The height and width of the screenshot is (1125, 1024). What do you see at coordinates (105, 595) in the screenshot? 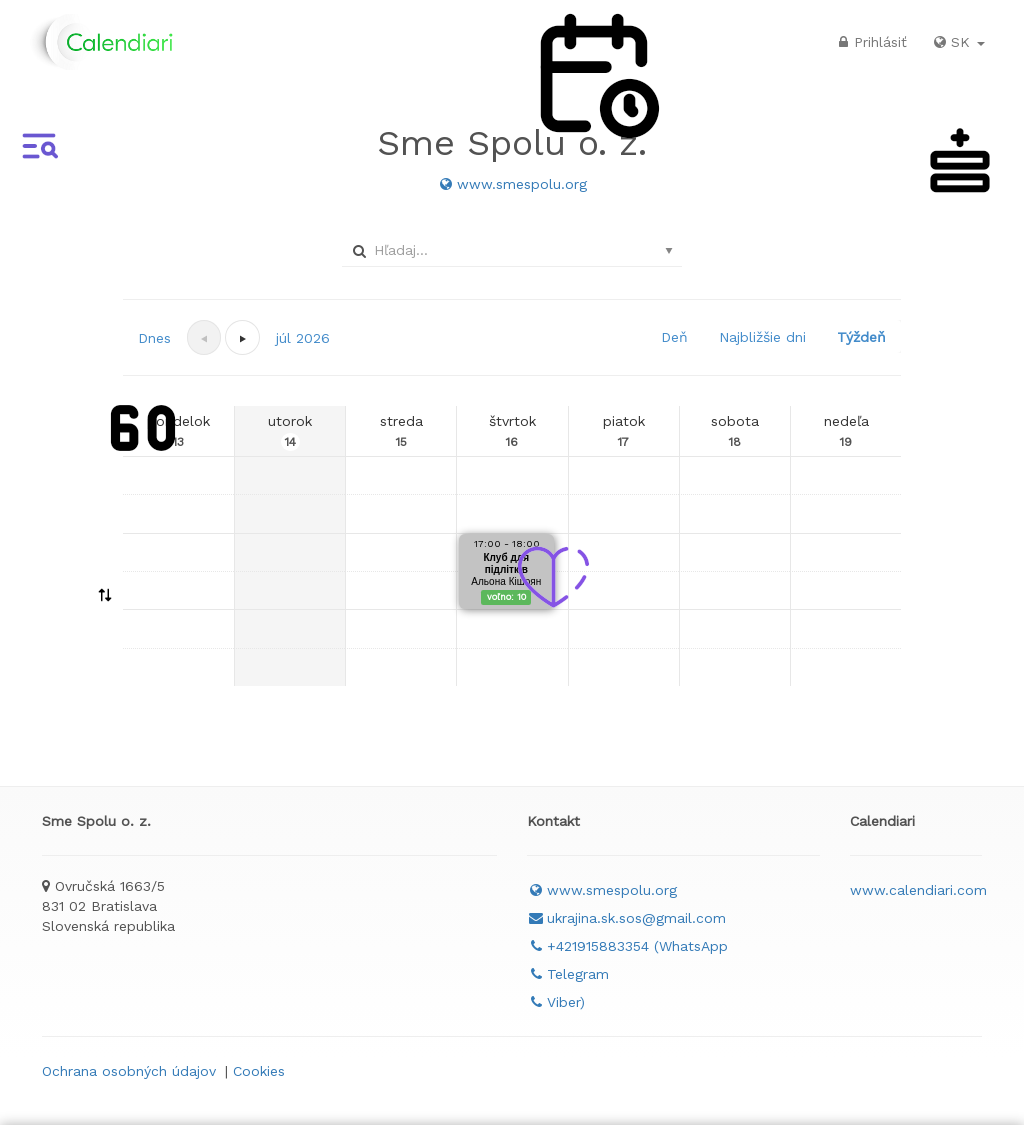
I see `adjust vertical size or height` at bounding box center [105, 595].